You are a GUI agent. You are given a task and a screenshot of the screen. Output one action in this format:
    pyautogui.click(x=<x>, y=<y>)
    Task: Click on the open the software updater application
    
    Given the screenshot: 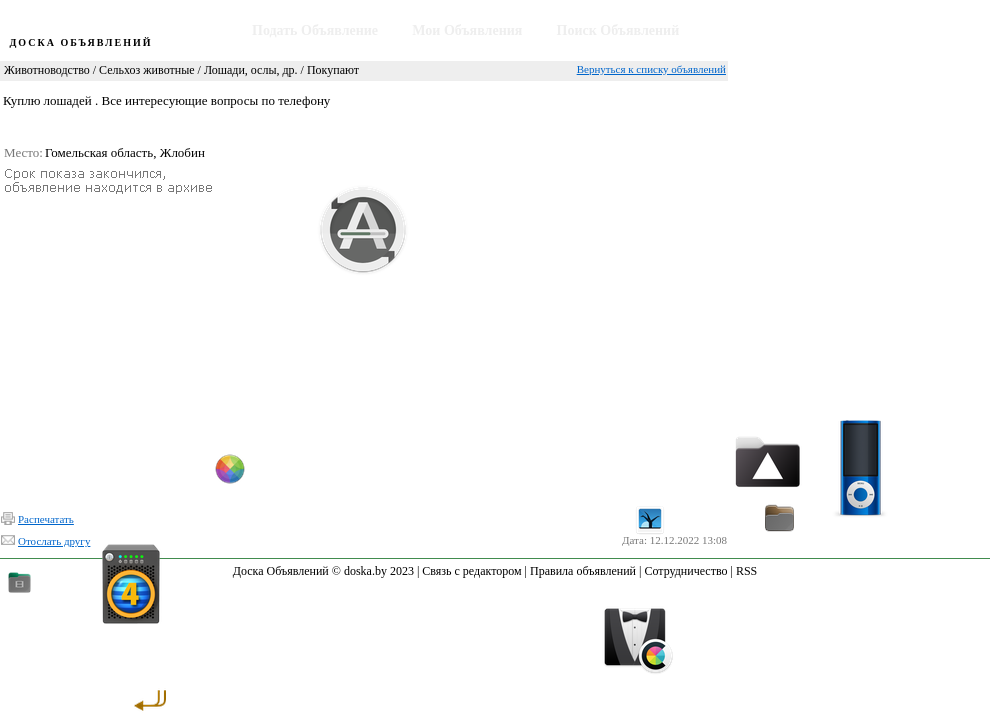 What is the action you would take?
    pyautogui.click(x=363, y=230)
    